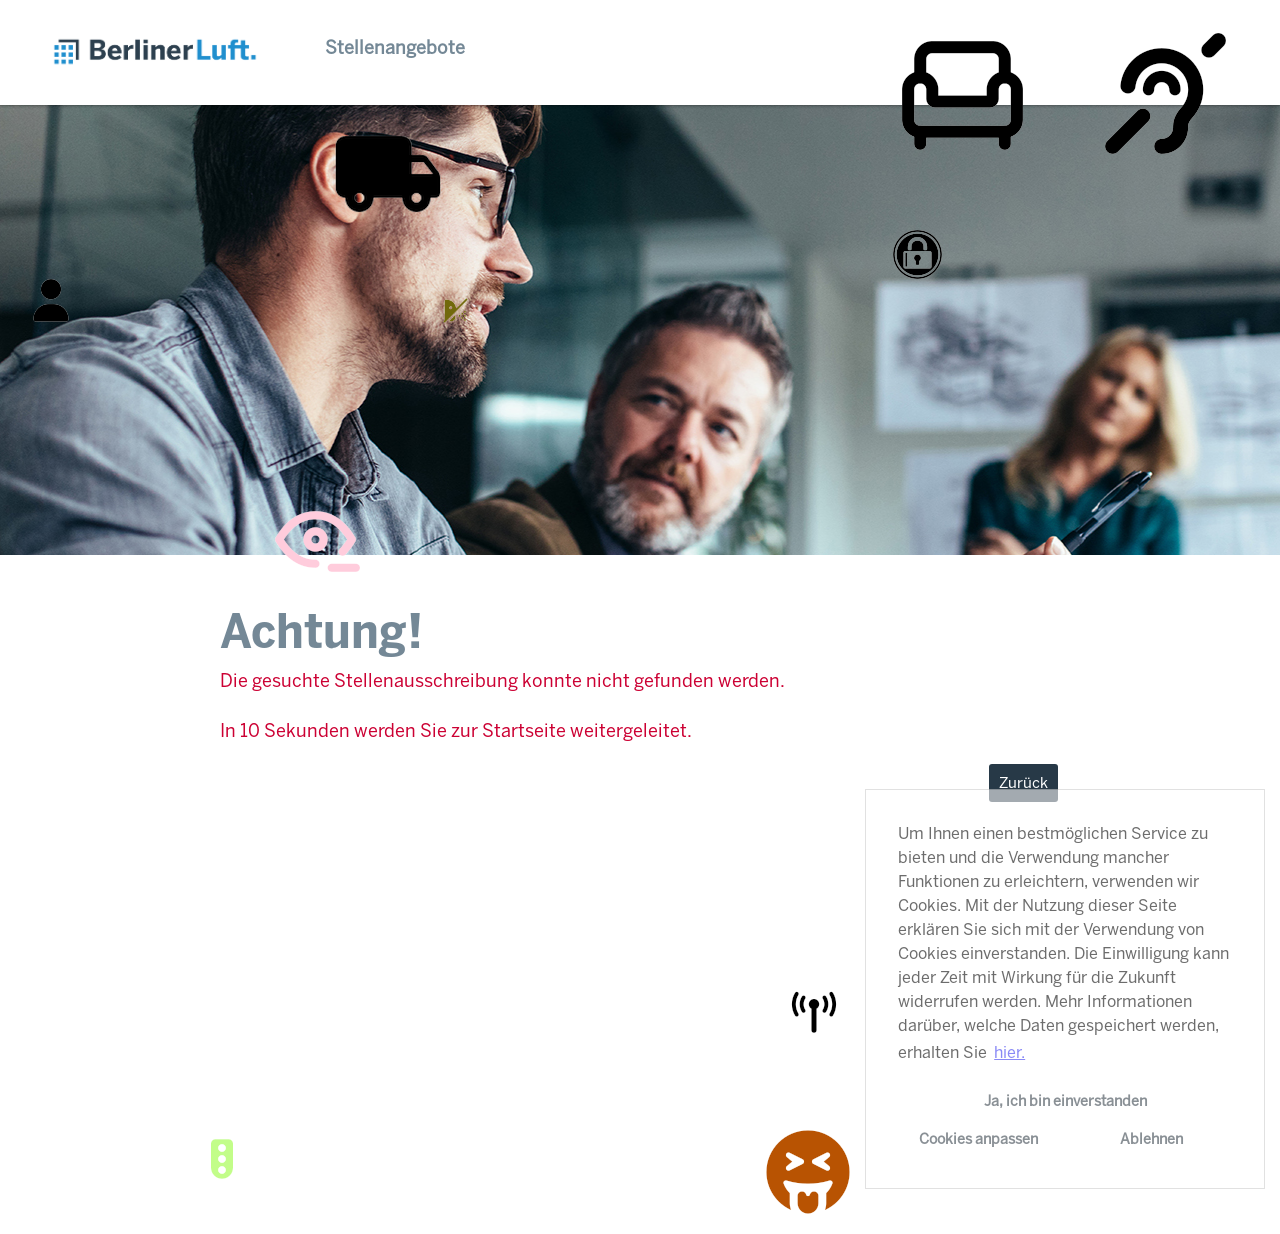 This screenshot has width=1280, height=1234. Describe the element at coordinates (1165, 93) in the screenshot. I see `indicates hearing accessibility options` at that location.